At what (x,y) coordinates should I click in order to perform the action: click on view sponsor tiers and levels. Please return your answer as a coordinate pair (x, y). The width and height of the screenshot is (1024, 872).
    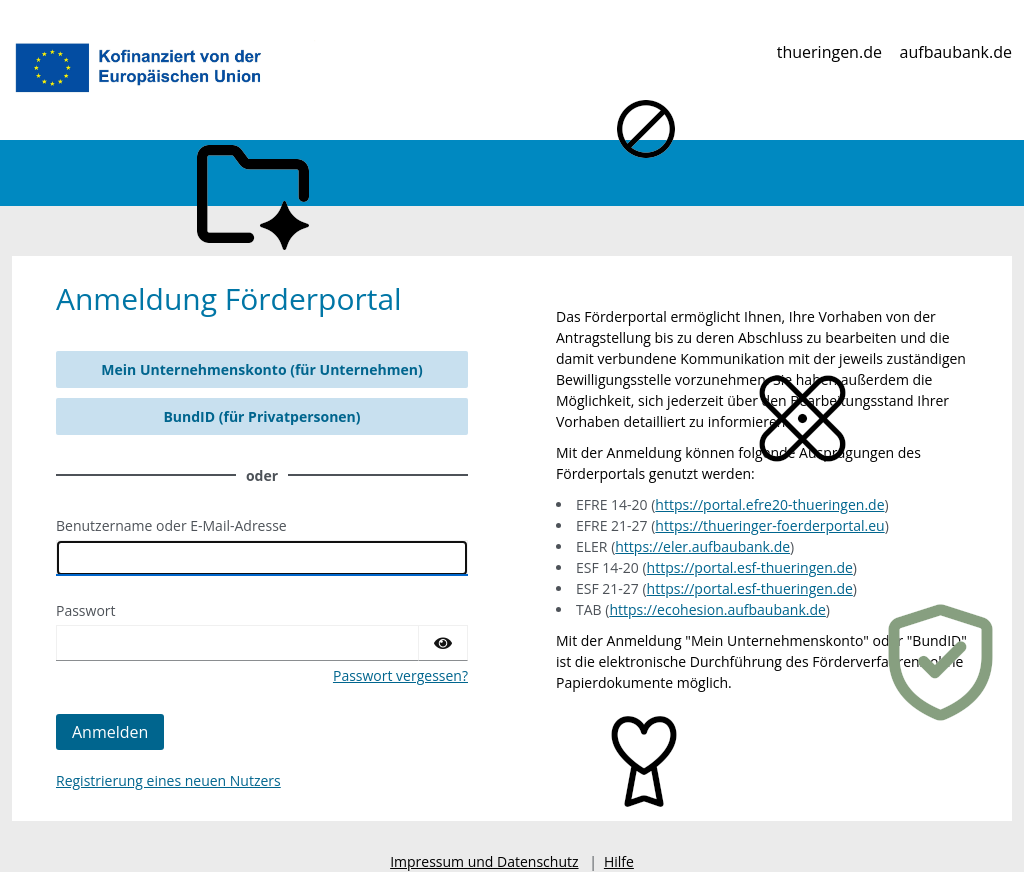
    Looking at the image, I should click on (643, 760).